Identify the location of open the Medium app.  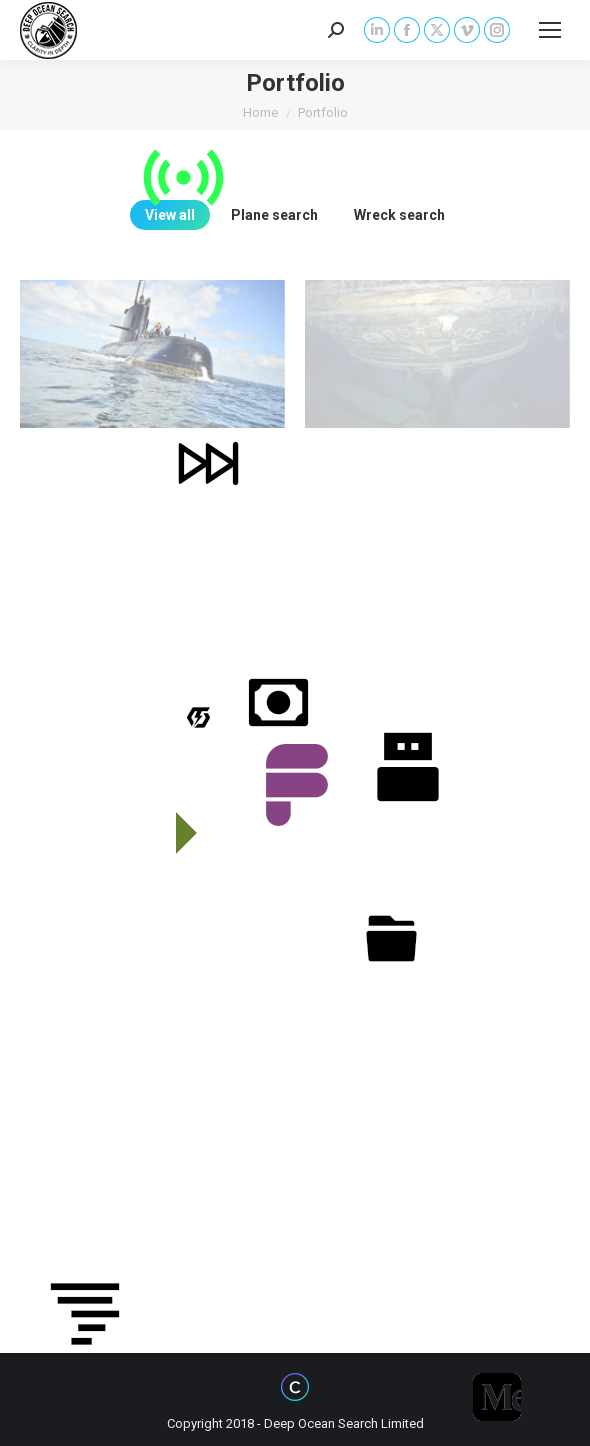
(497, 1397).